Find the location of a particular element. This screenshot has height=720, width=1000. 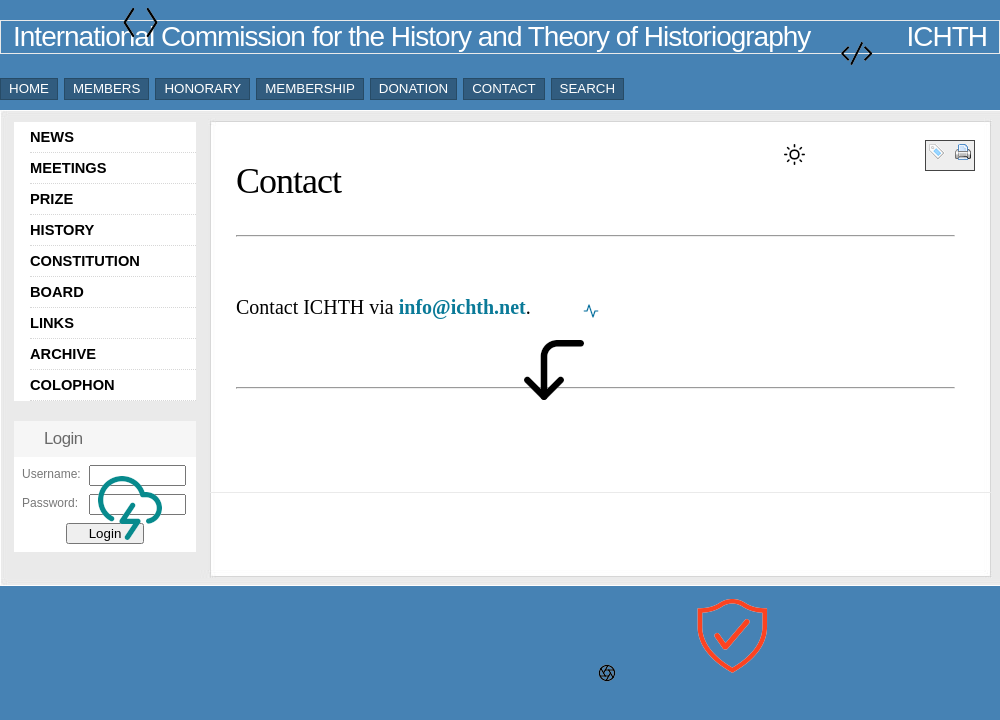

switch to light mode is located at coordinates (794, 154).